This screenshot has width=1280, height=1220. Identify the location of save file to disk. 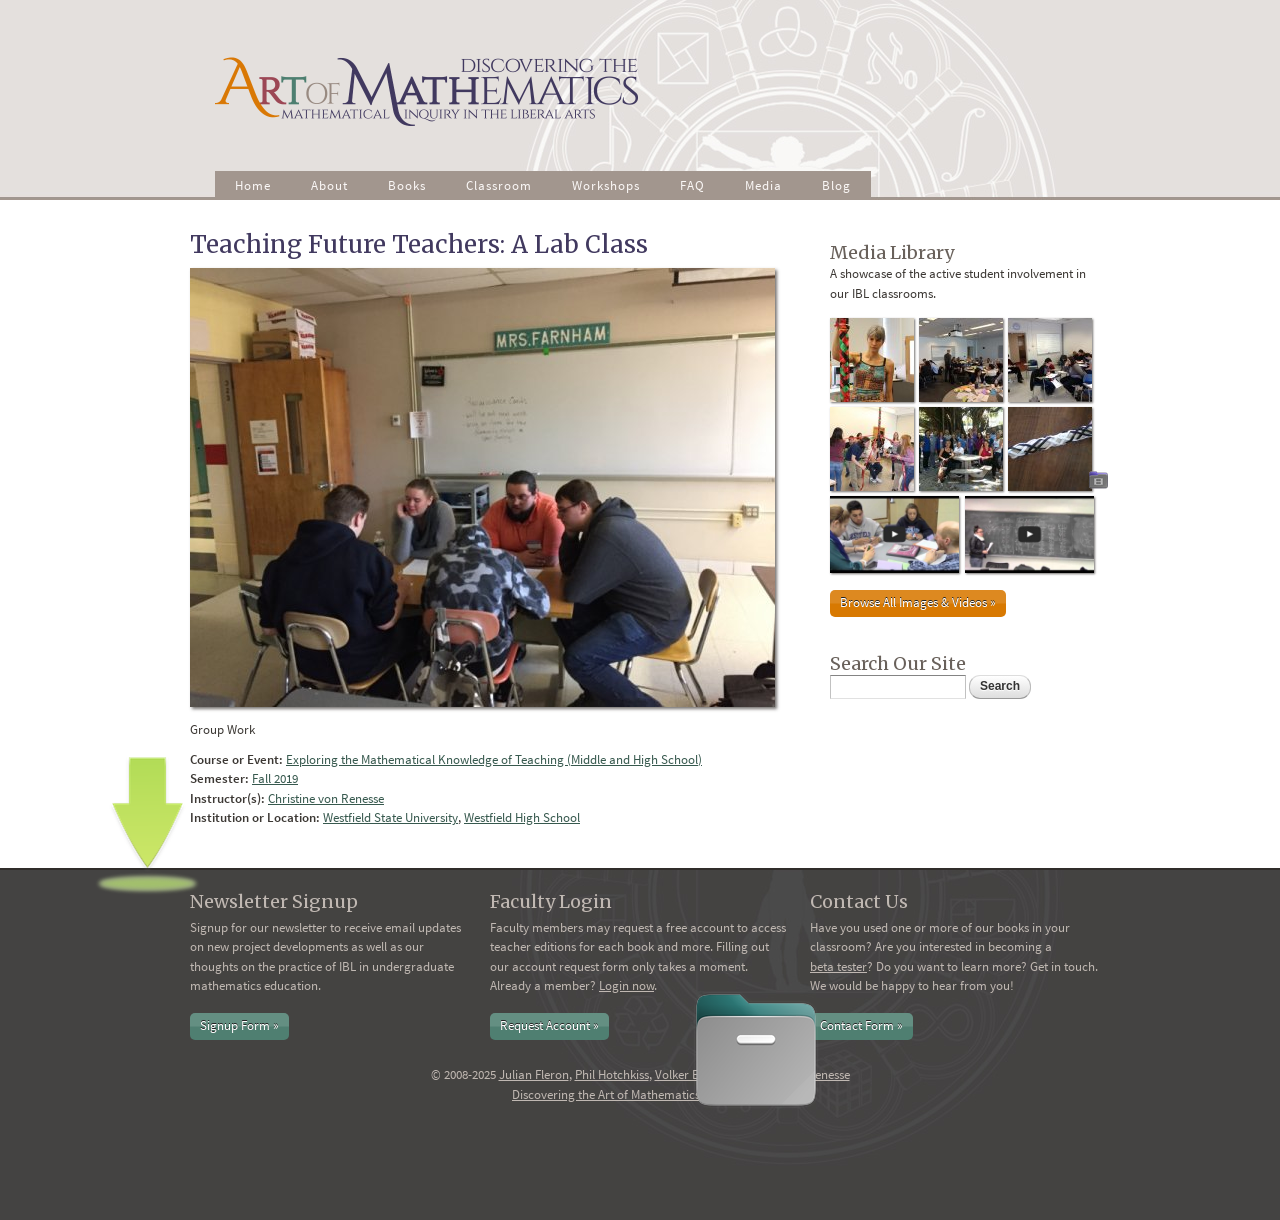
(147, 816).